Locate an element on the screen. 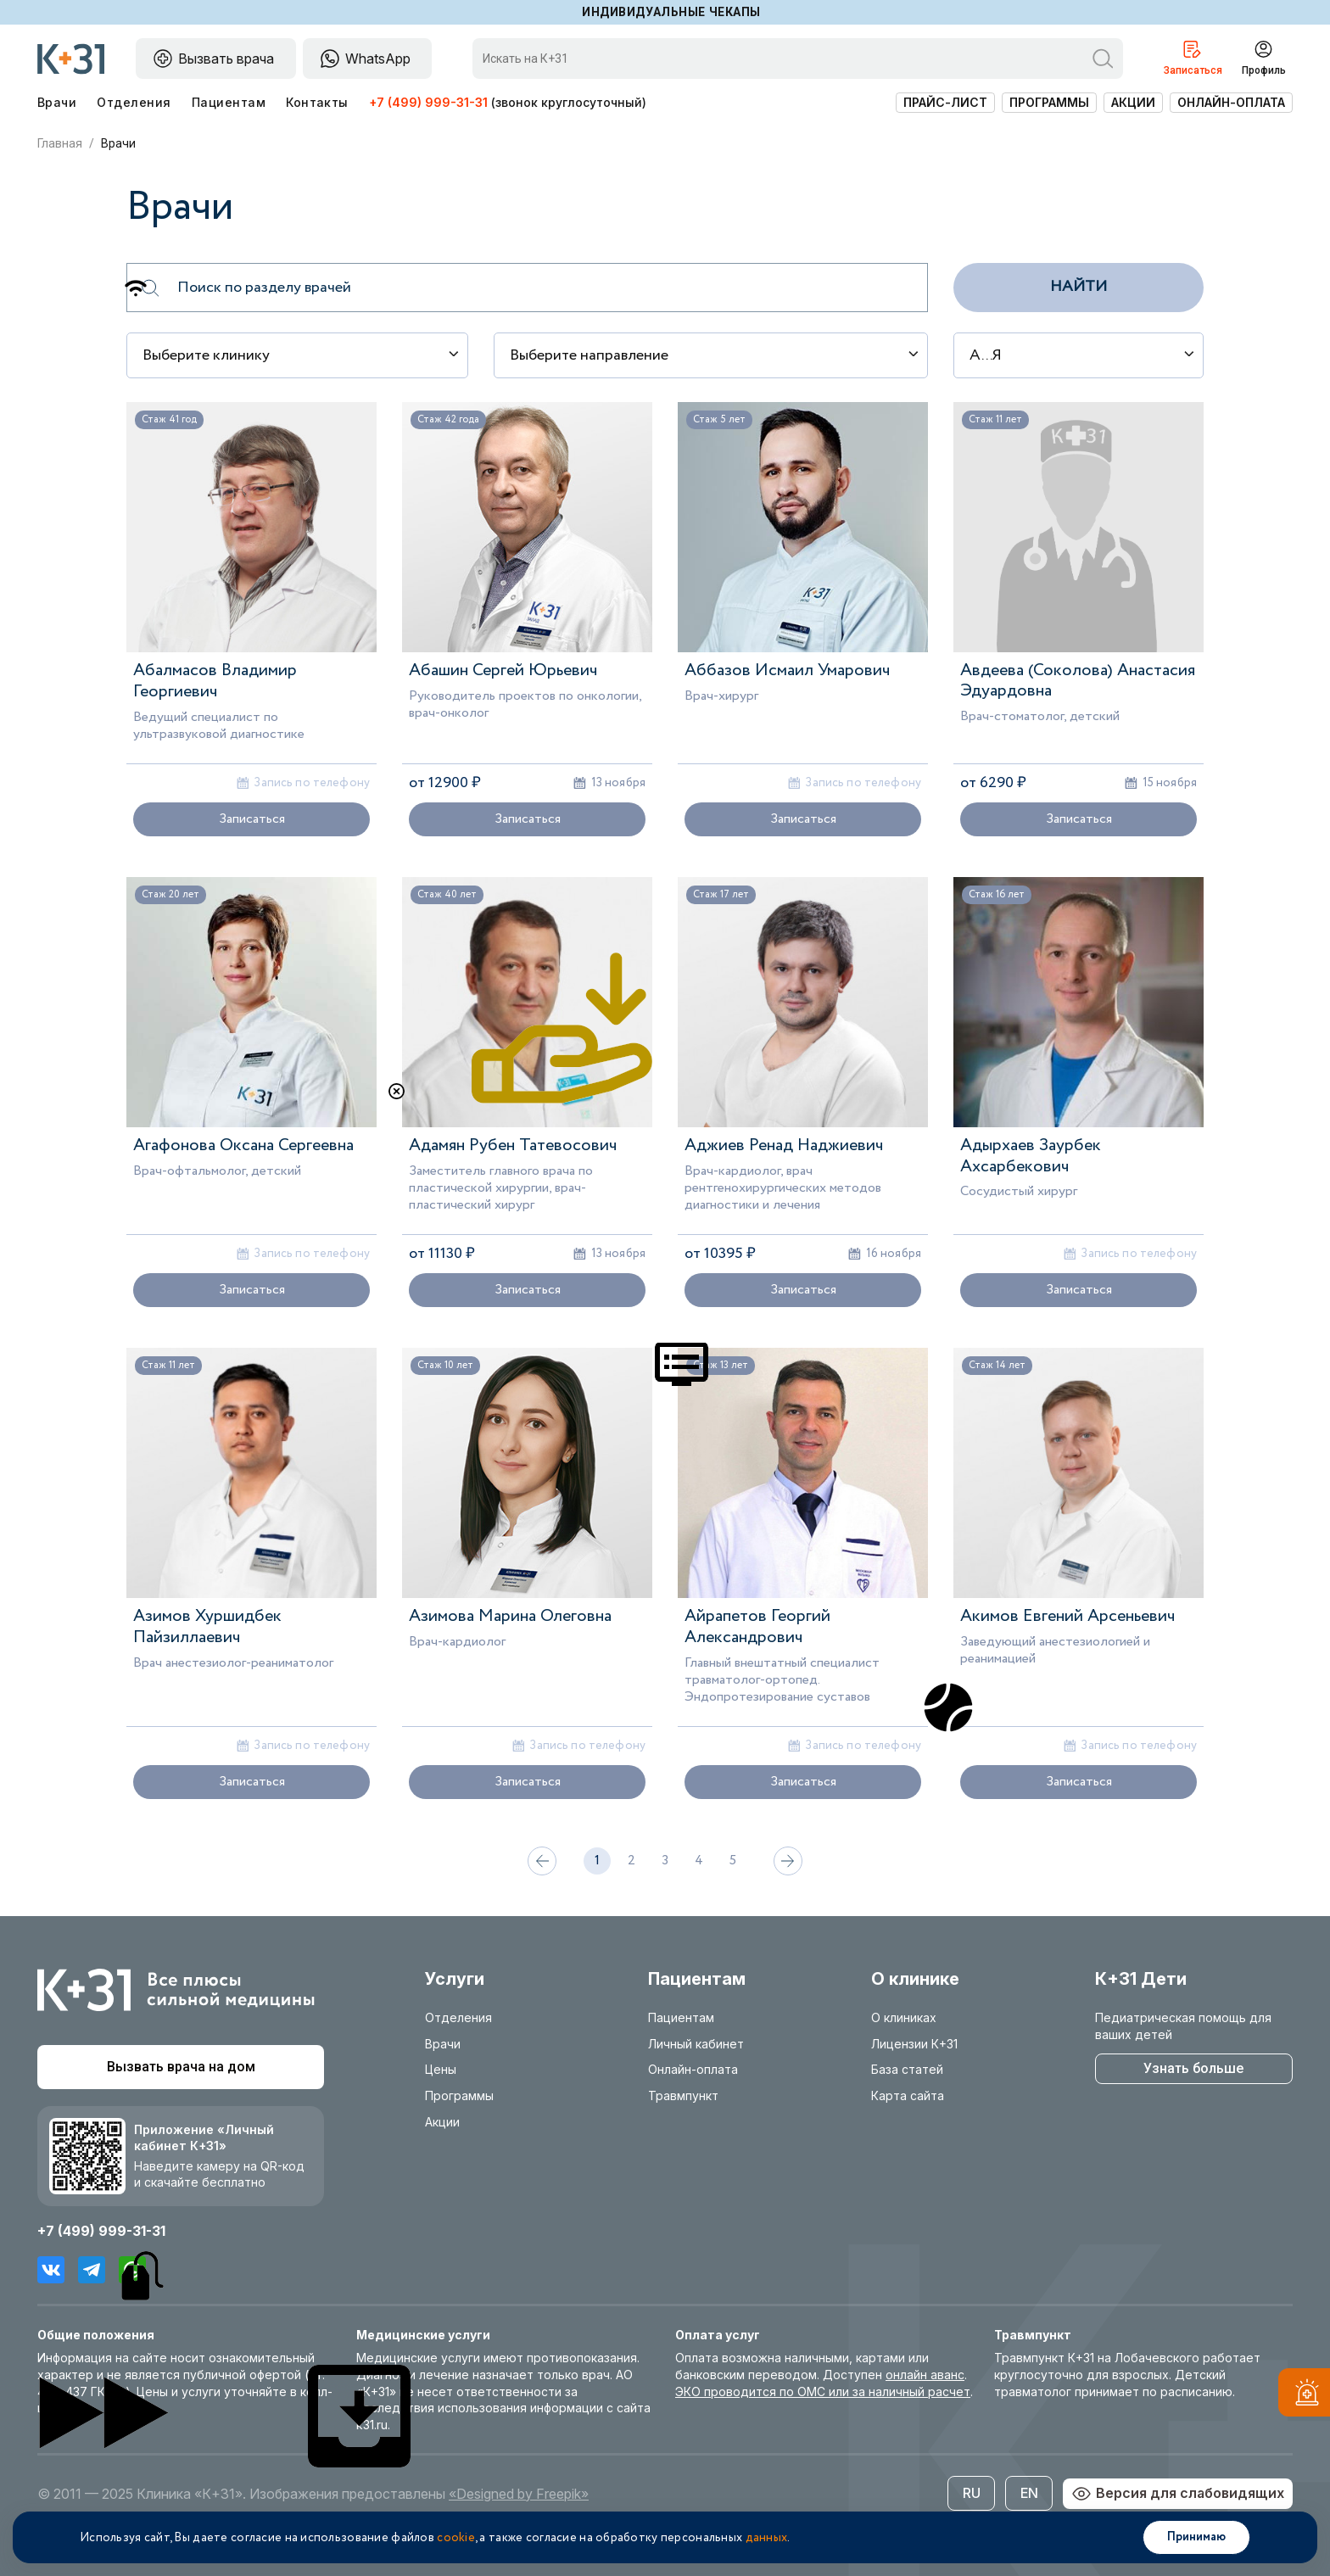  indicates moderate wifi signal strength is located at coordinates (136, 285).